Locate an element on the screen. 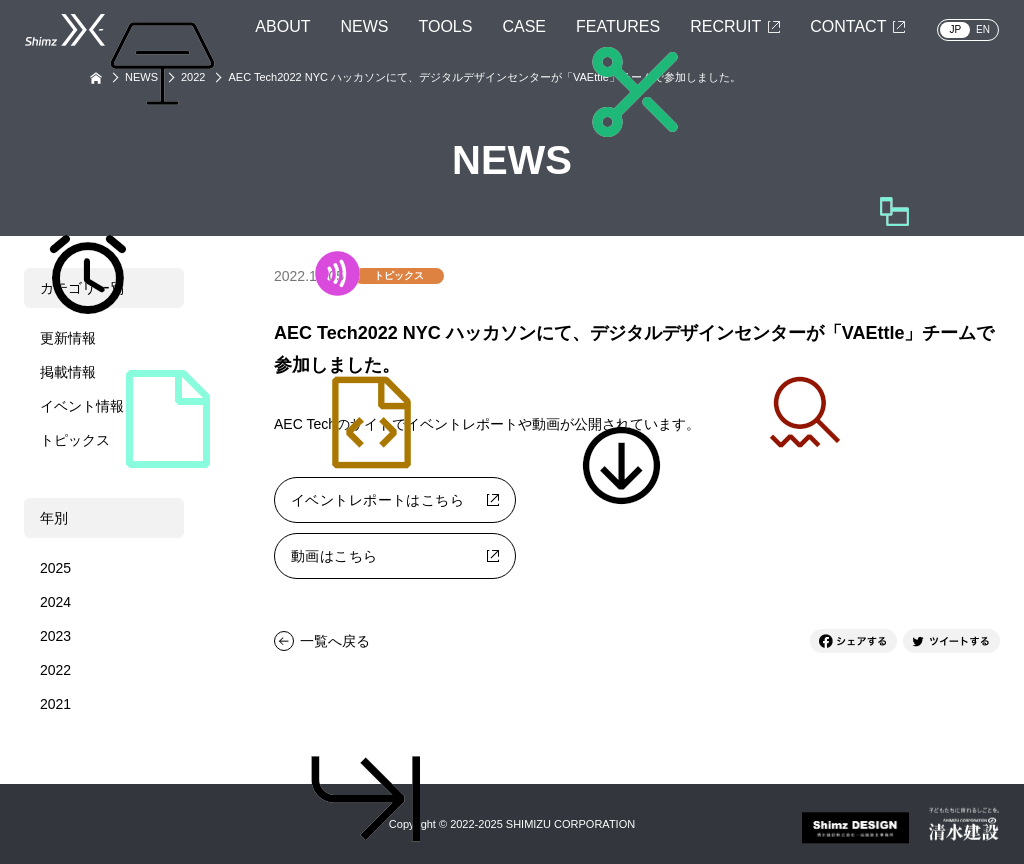 This screenshot has height=864, width=1024. perform a fuzzy or approximate search is located at coordinates (807, 410).